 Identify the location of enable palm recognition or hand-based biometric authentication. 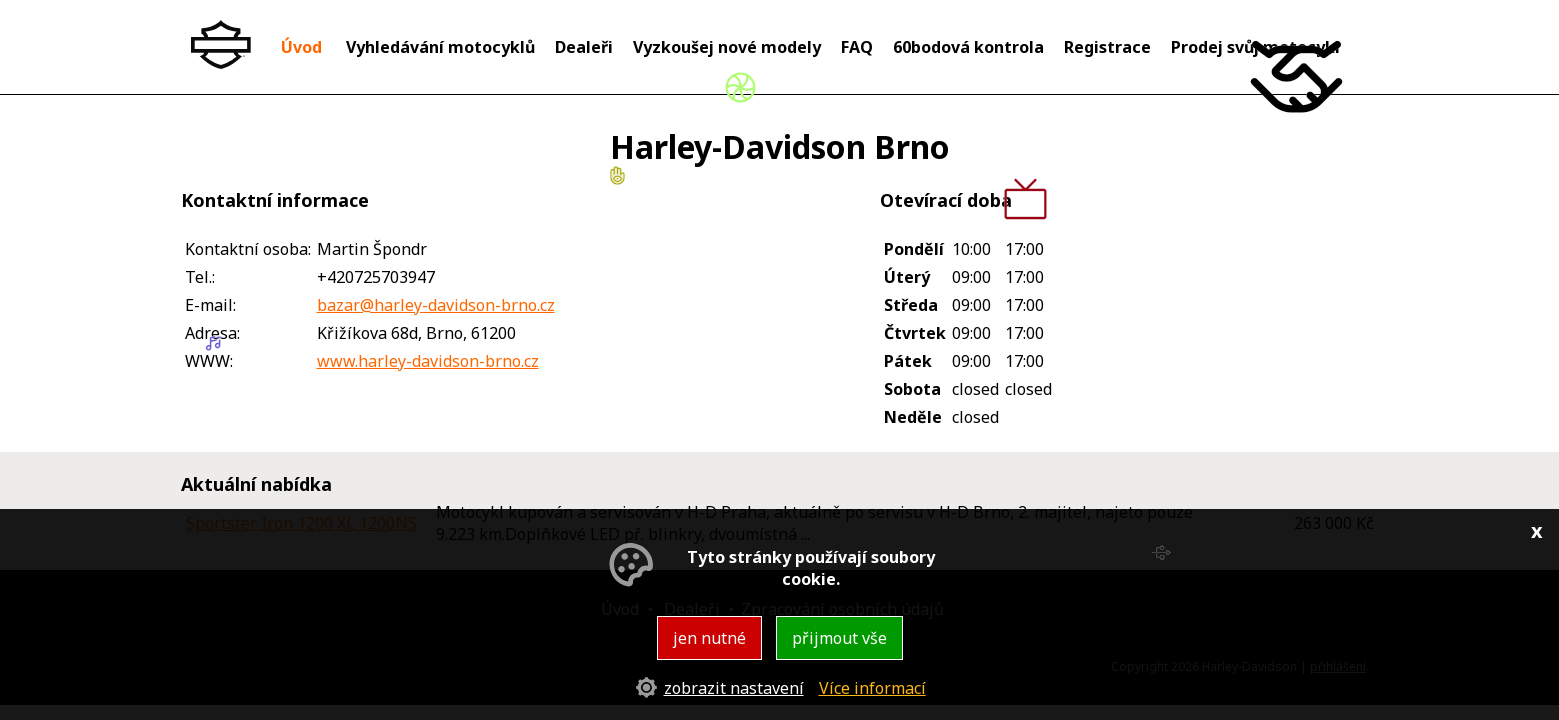
(617, 175).